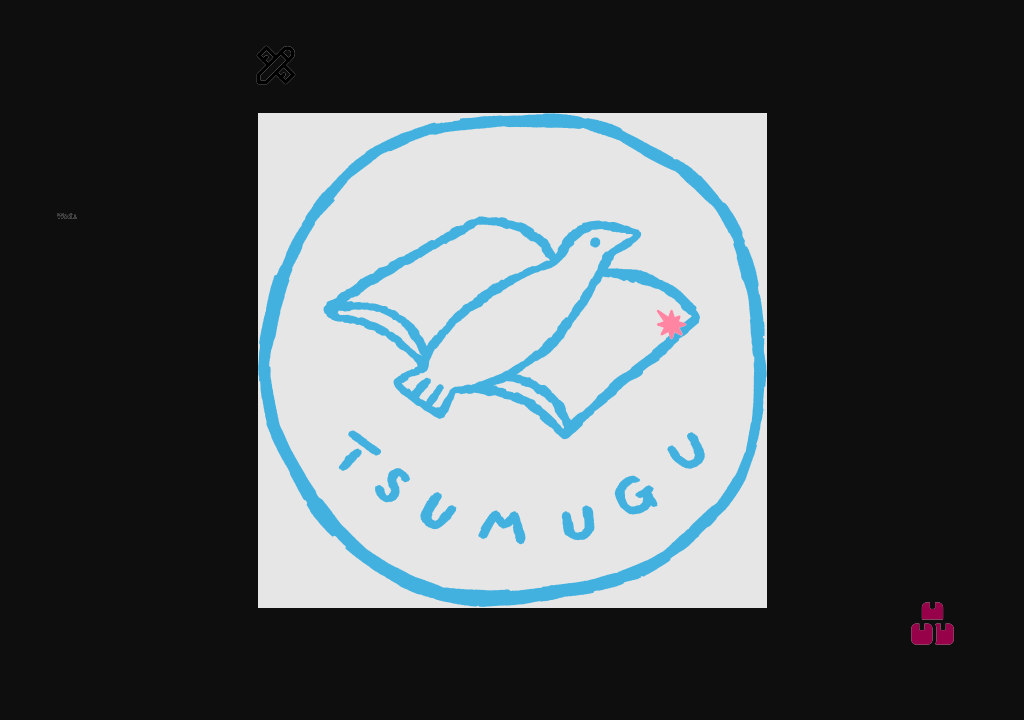 The image size is (1024, 720). What do you see at coordinates (671, 324) in the screenshot?
I see `indicates a new or featured item` at bounding box center [671, 324].